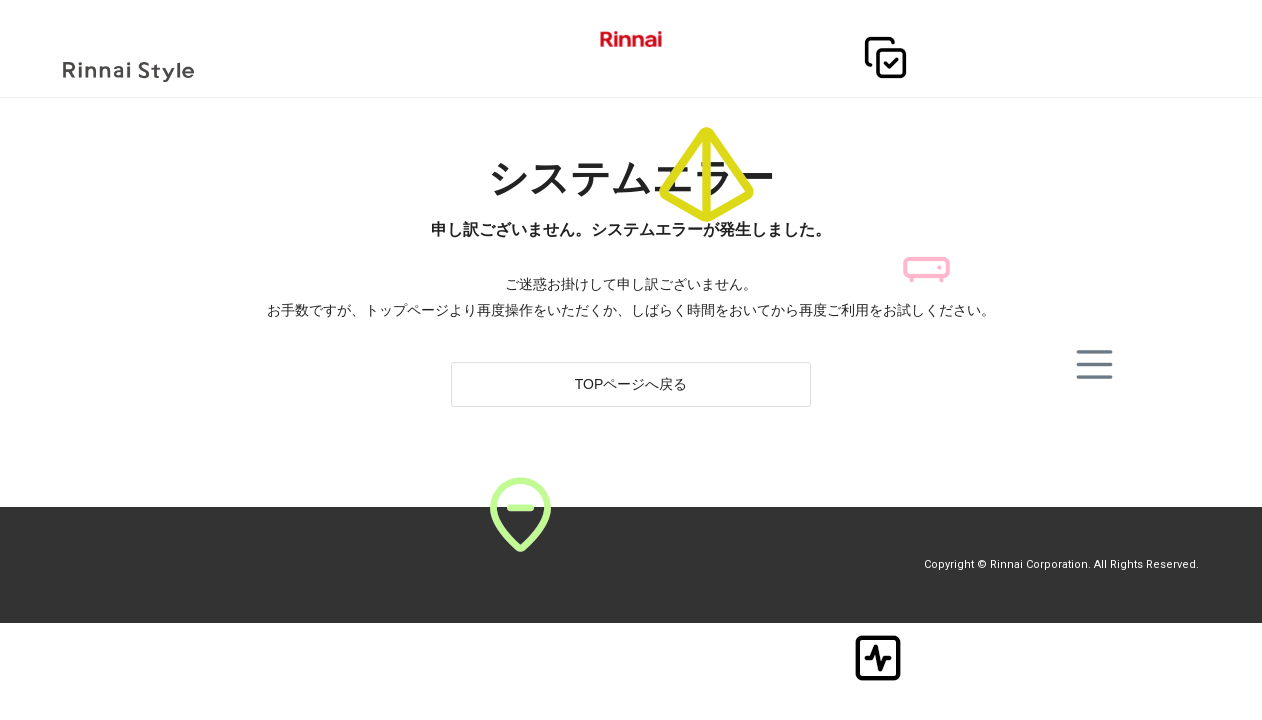 The image size is (1262, 720). I want to click on remove a saved location, so click(520, 514).